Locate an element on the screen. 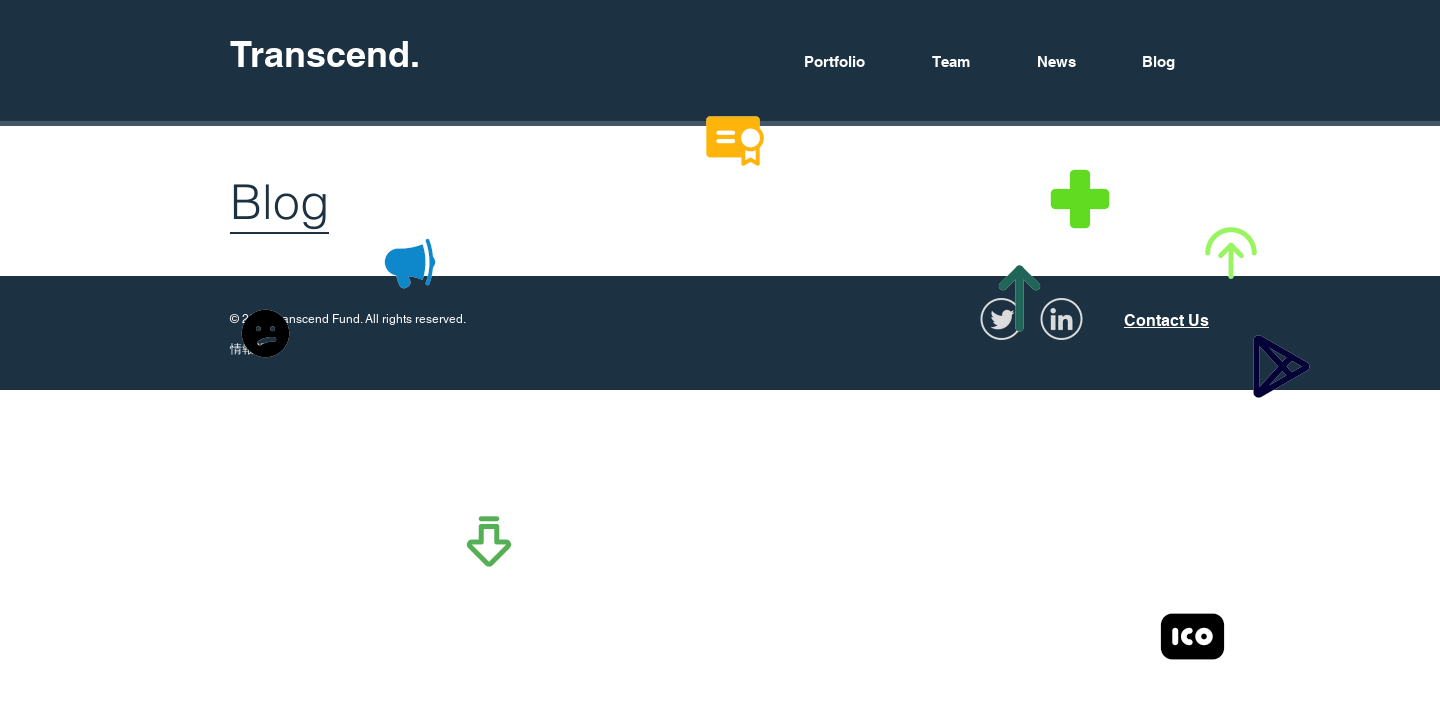  download file to device is located at coordinates (489, 542).